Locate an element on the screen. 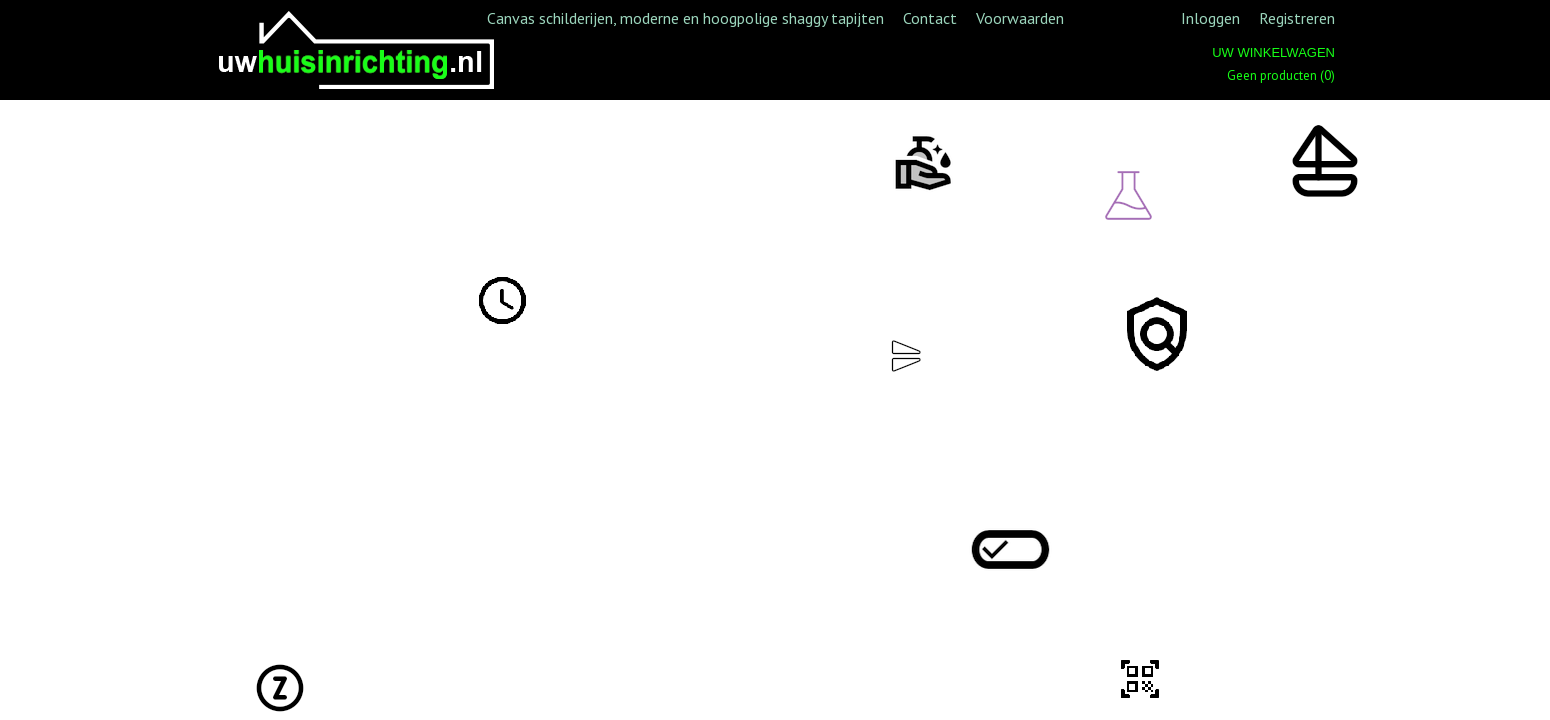 The width and height of the screenshot is (1550, 720). flip image or object vertically is located at coordinates (905, 356).